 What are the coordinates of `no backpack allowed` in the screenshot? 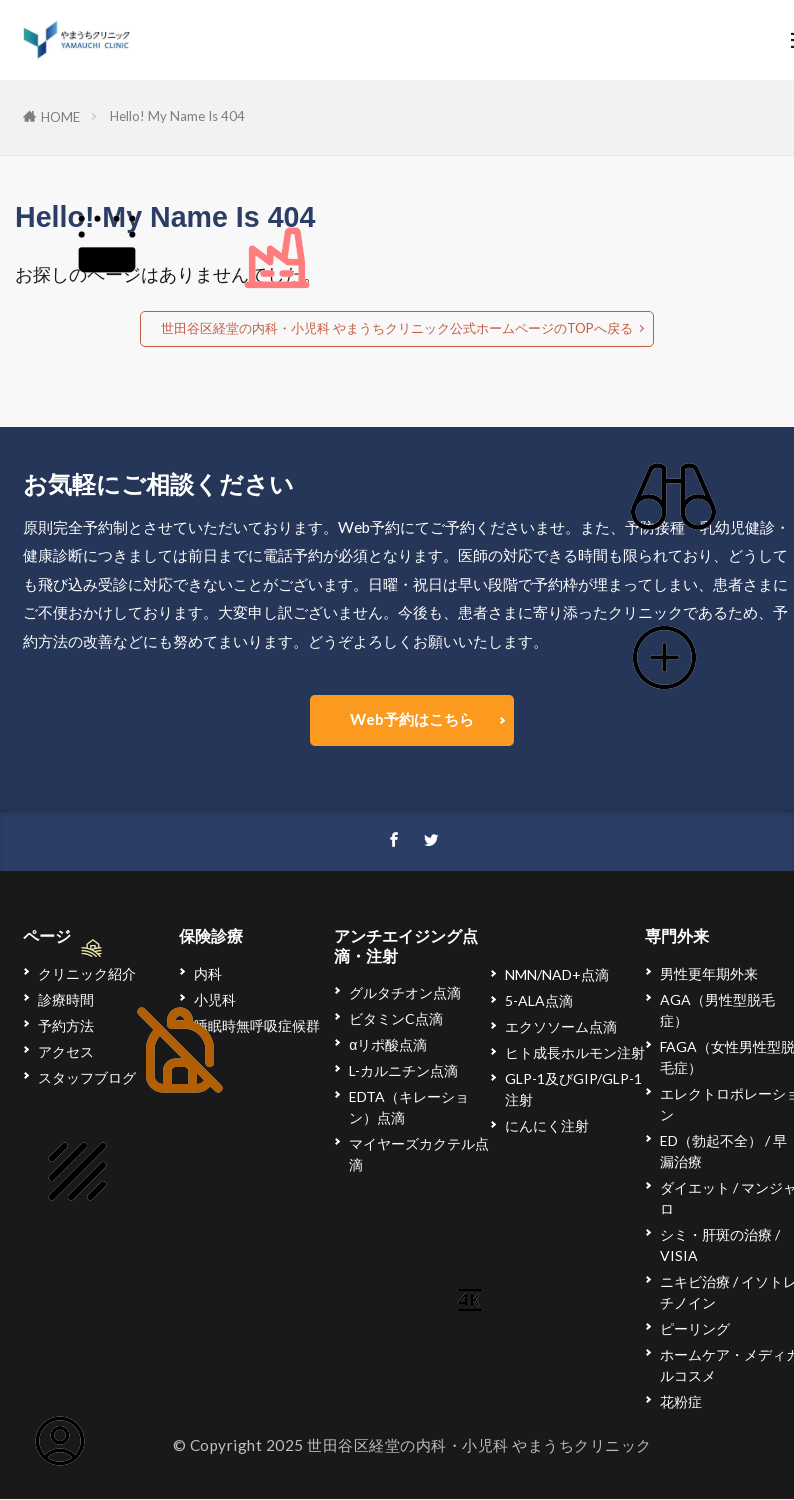 It's located at (180, 1050).